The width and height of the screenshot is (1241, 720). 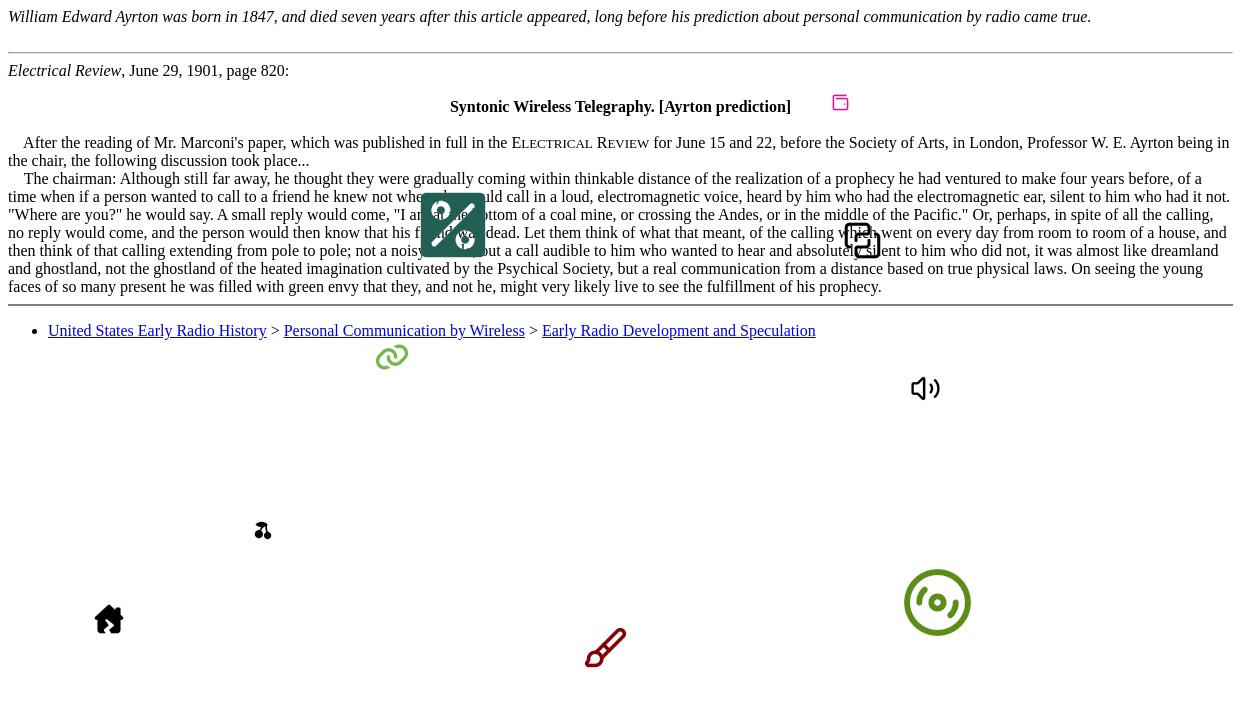 I want to click on copy or share a link, so click(x=392, y=357).